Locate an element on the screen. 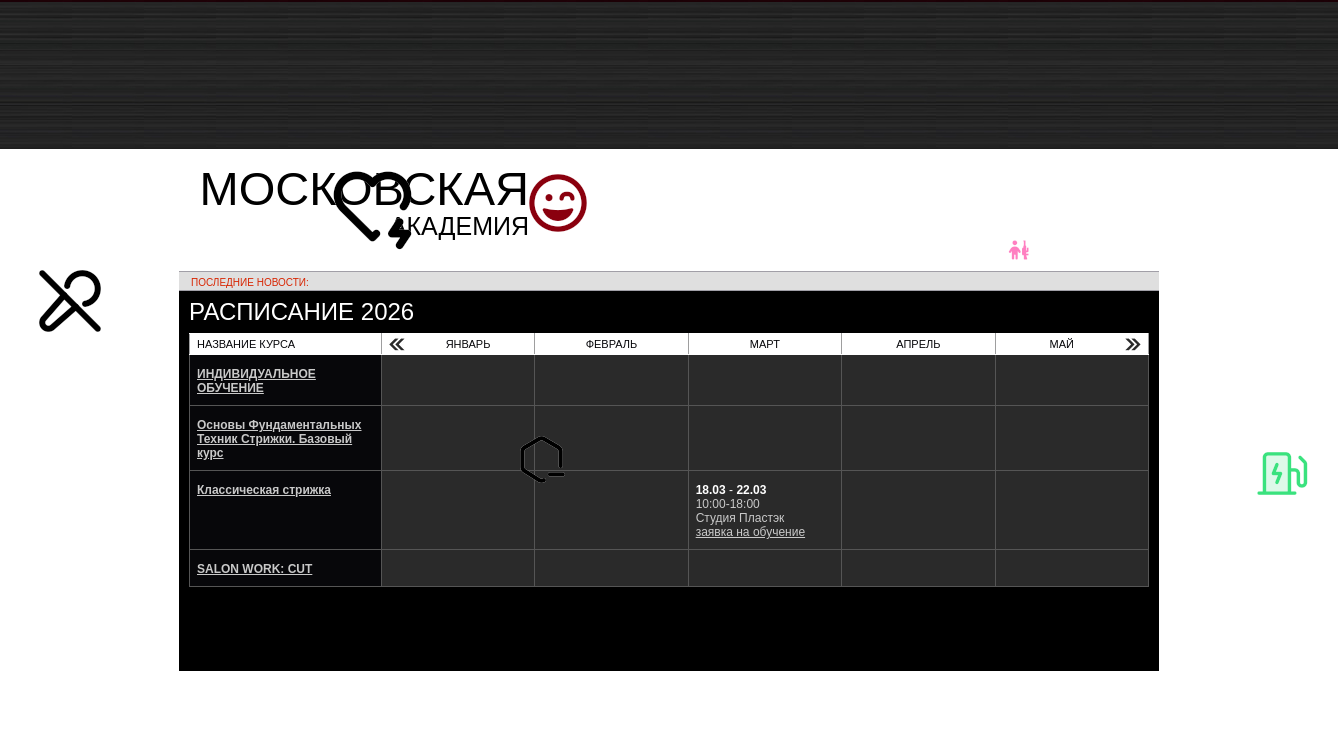  remove item from a group or collection is located at coordinates (541, 459).